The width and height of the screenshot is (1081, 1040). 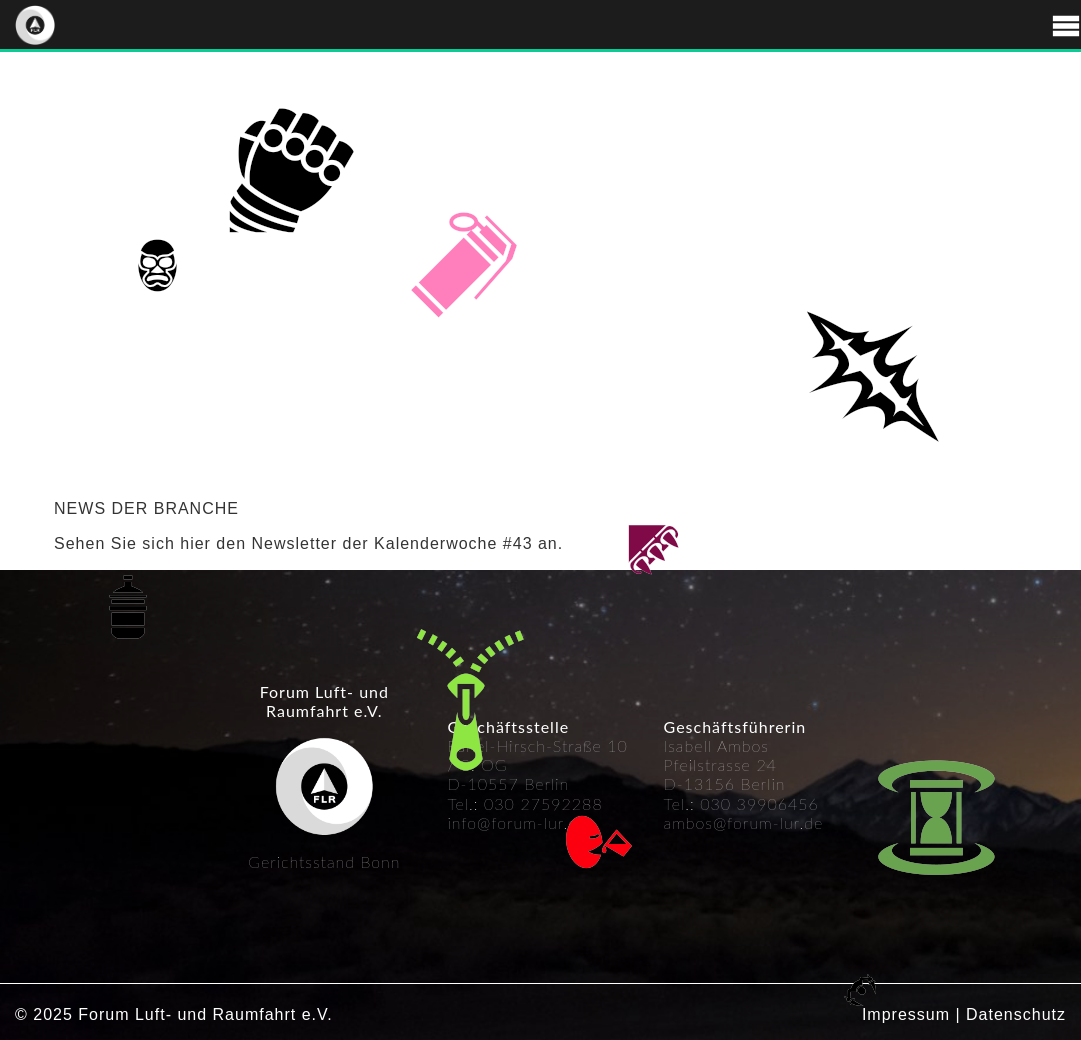 What do you see at coordinates (157, 265) in the screenshot?
I see `select a wrestler character or avatar` at bounding box center [157, 265].